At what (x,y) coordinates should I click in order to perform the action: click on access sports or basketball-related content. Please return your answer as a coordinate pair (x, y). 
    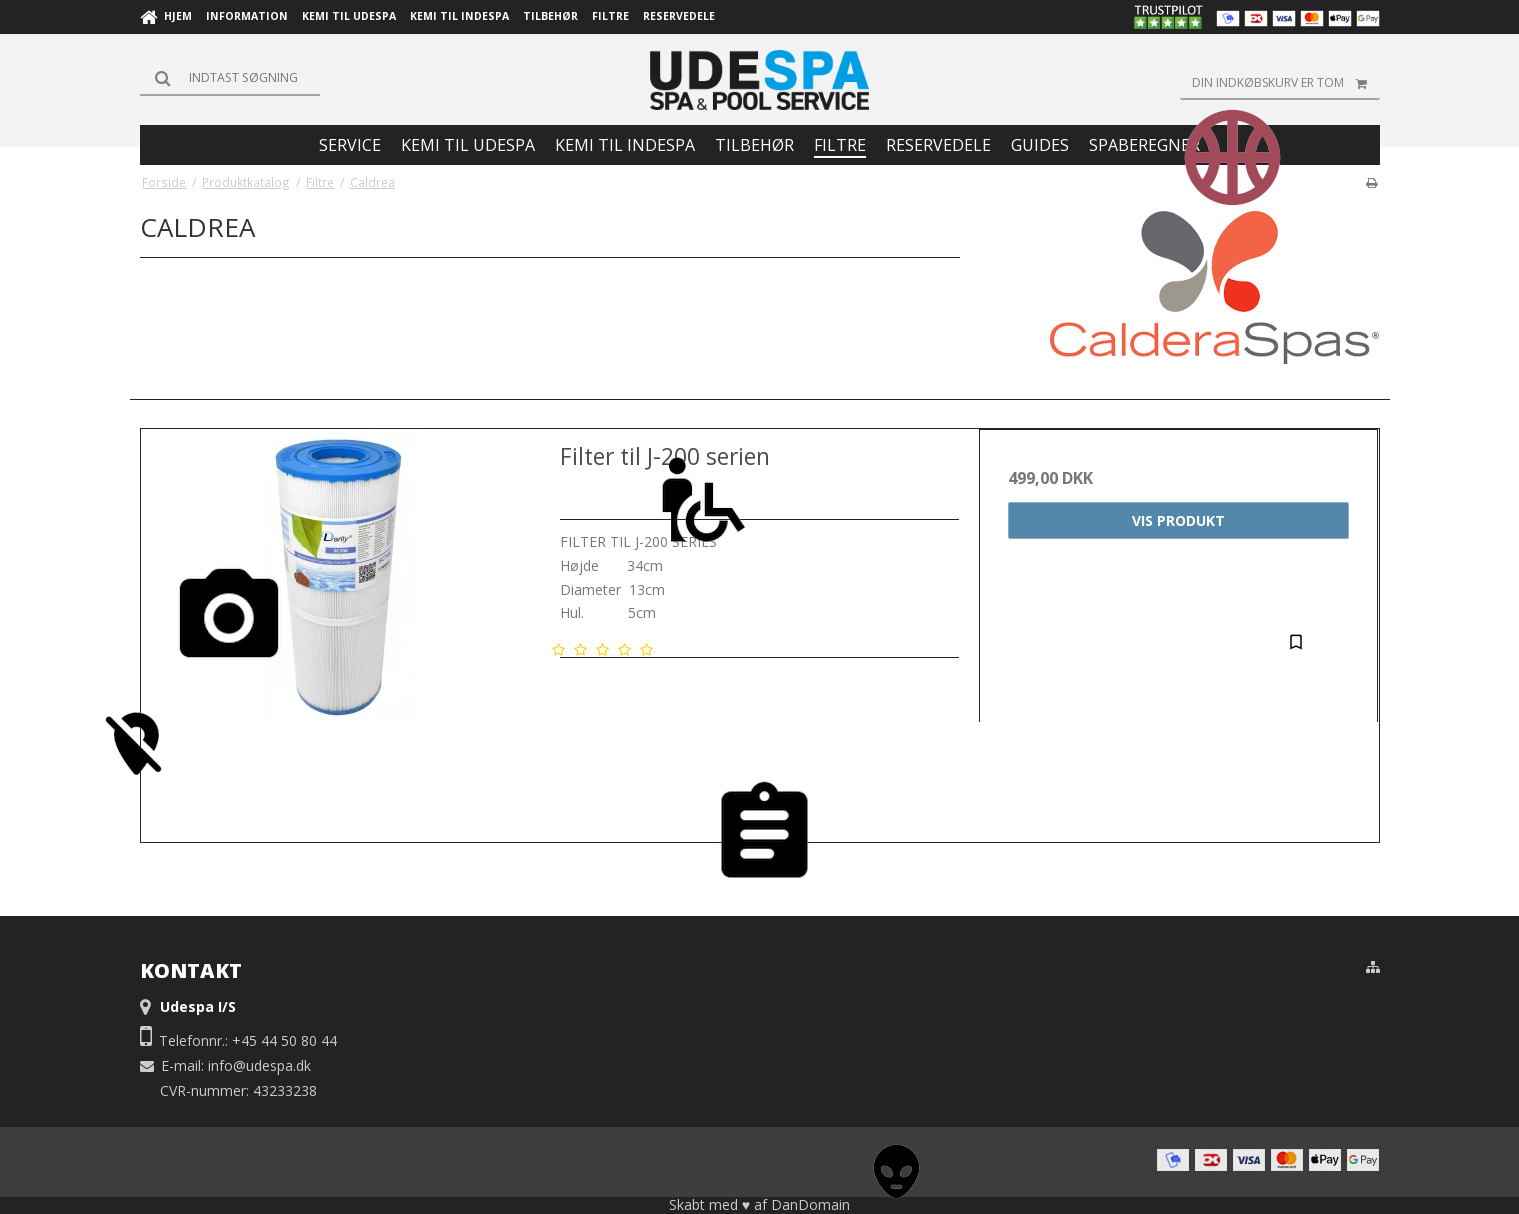
    Looking at the image, I should click on (1232, 157).